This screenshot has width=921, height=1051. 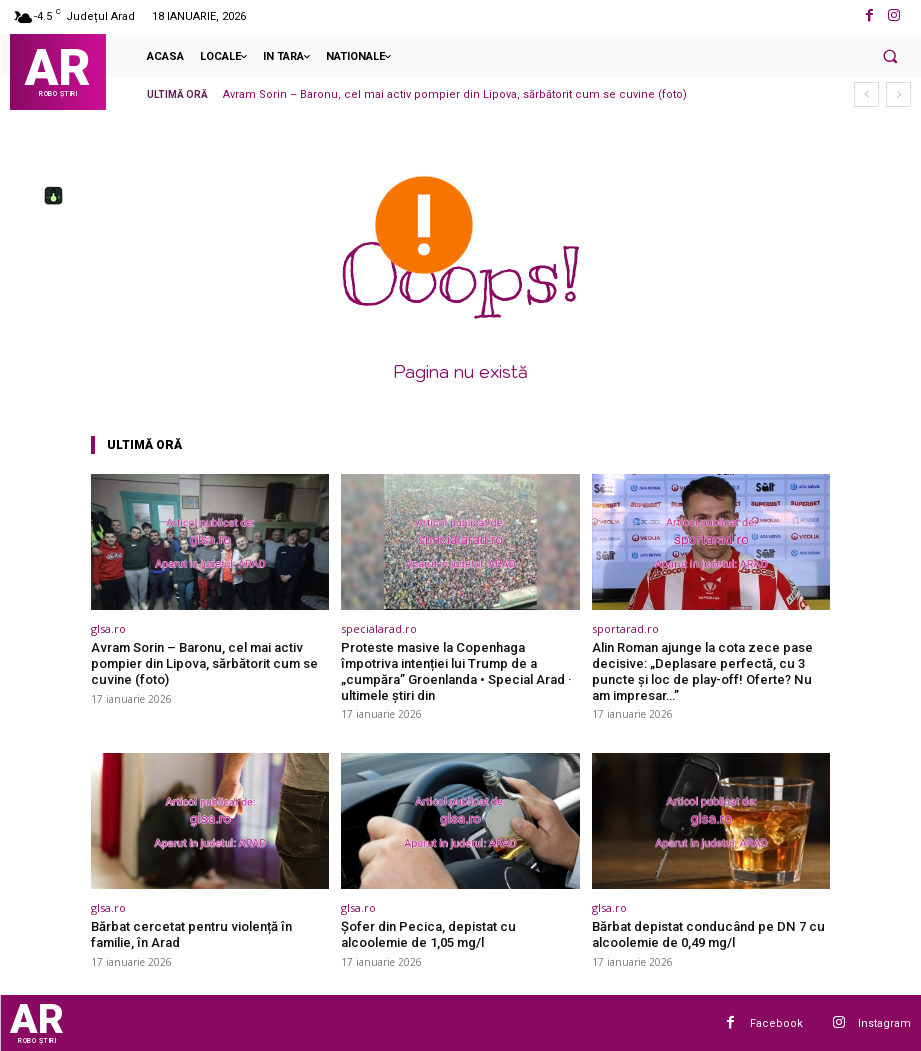 I want to click on open thermal monitor app, so click(x=53, y=195).